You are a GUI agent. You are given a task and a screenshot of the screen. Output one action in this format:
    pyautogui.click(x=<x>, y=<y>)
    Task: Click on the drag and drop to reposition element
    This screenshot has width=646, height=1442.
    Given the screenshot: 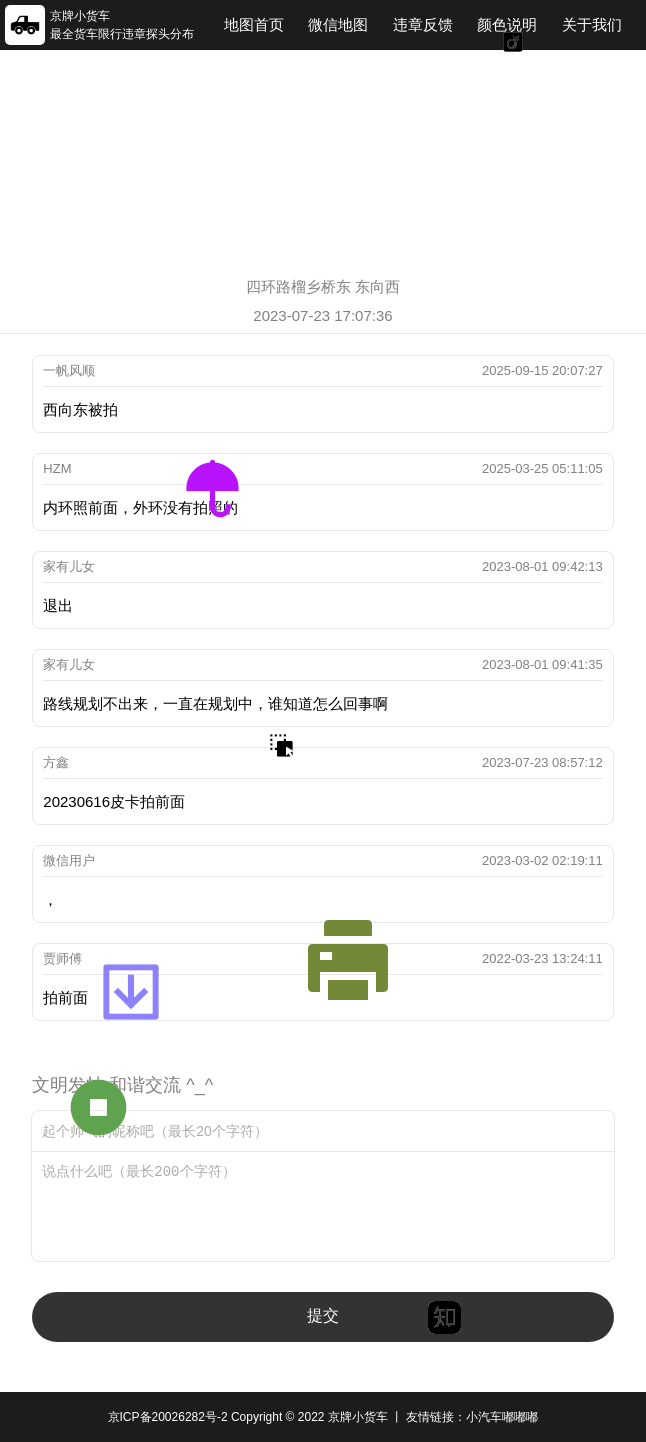 What is the action you would take?
    pyautogui.click(x=281, y=745)
    